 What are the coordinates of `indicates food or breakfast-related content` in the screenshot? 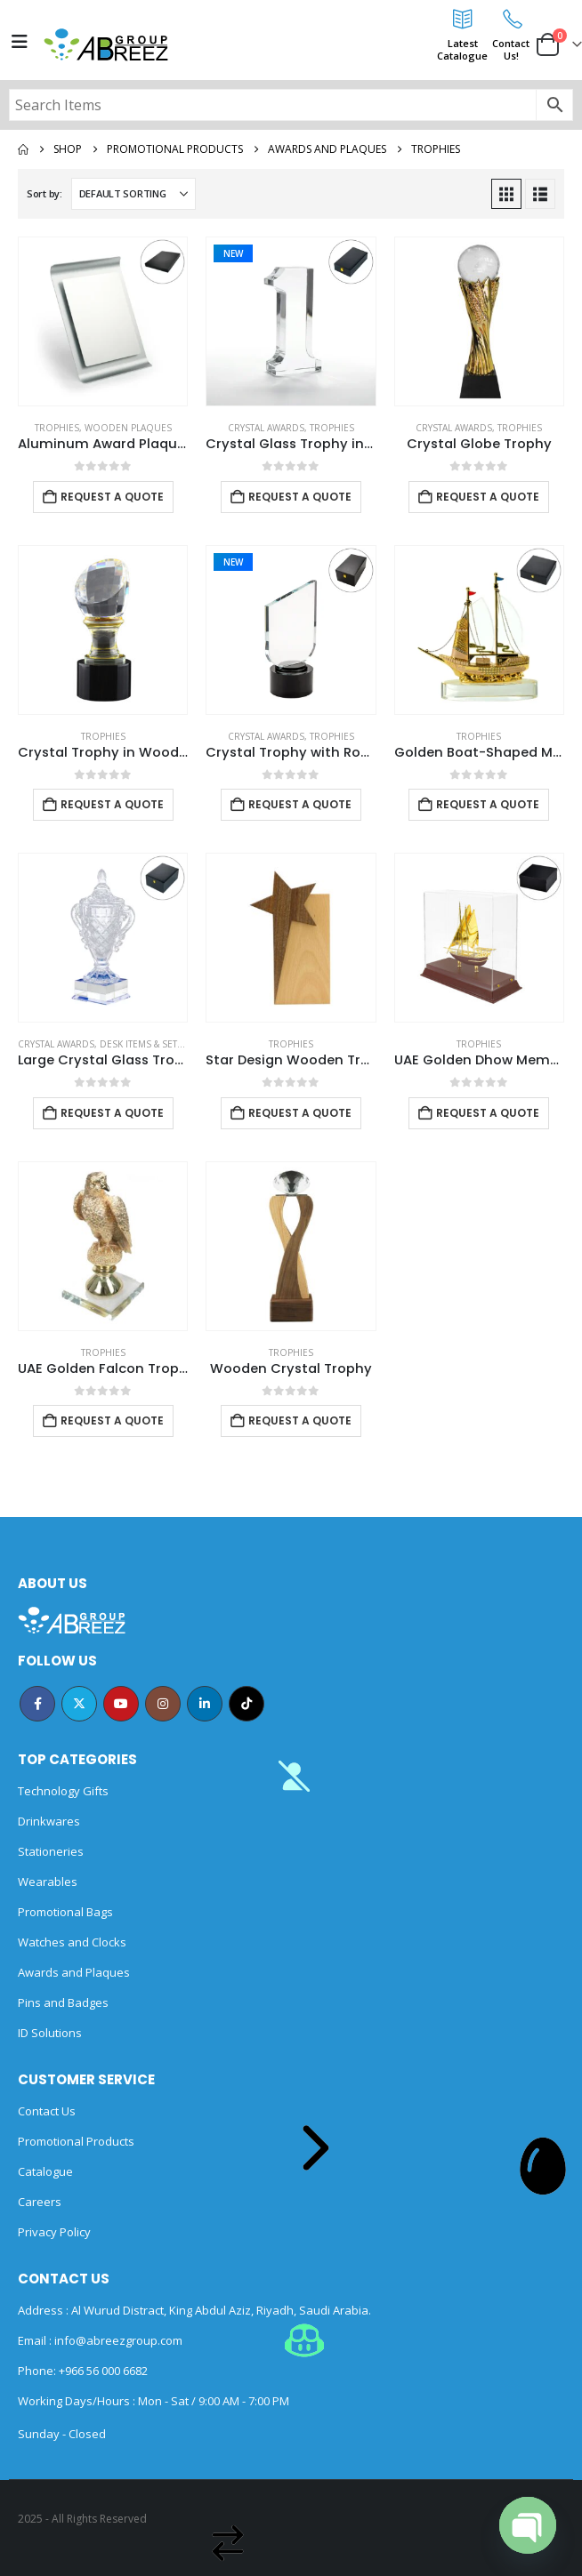 It's located at (543, 2166).